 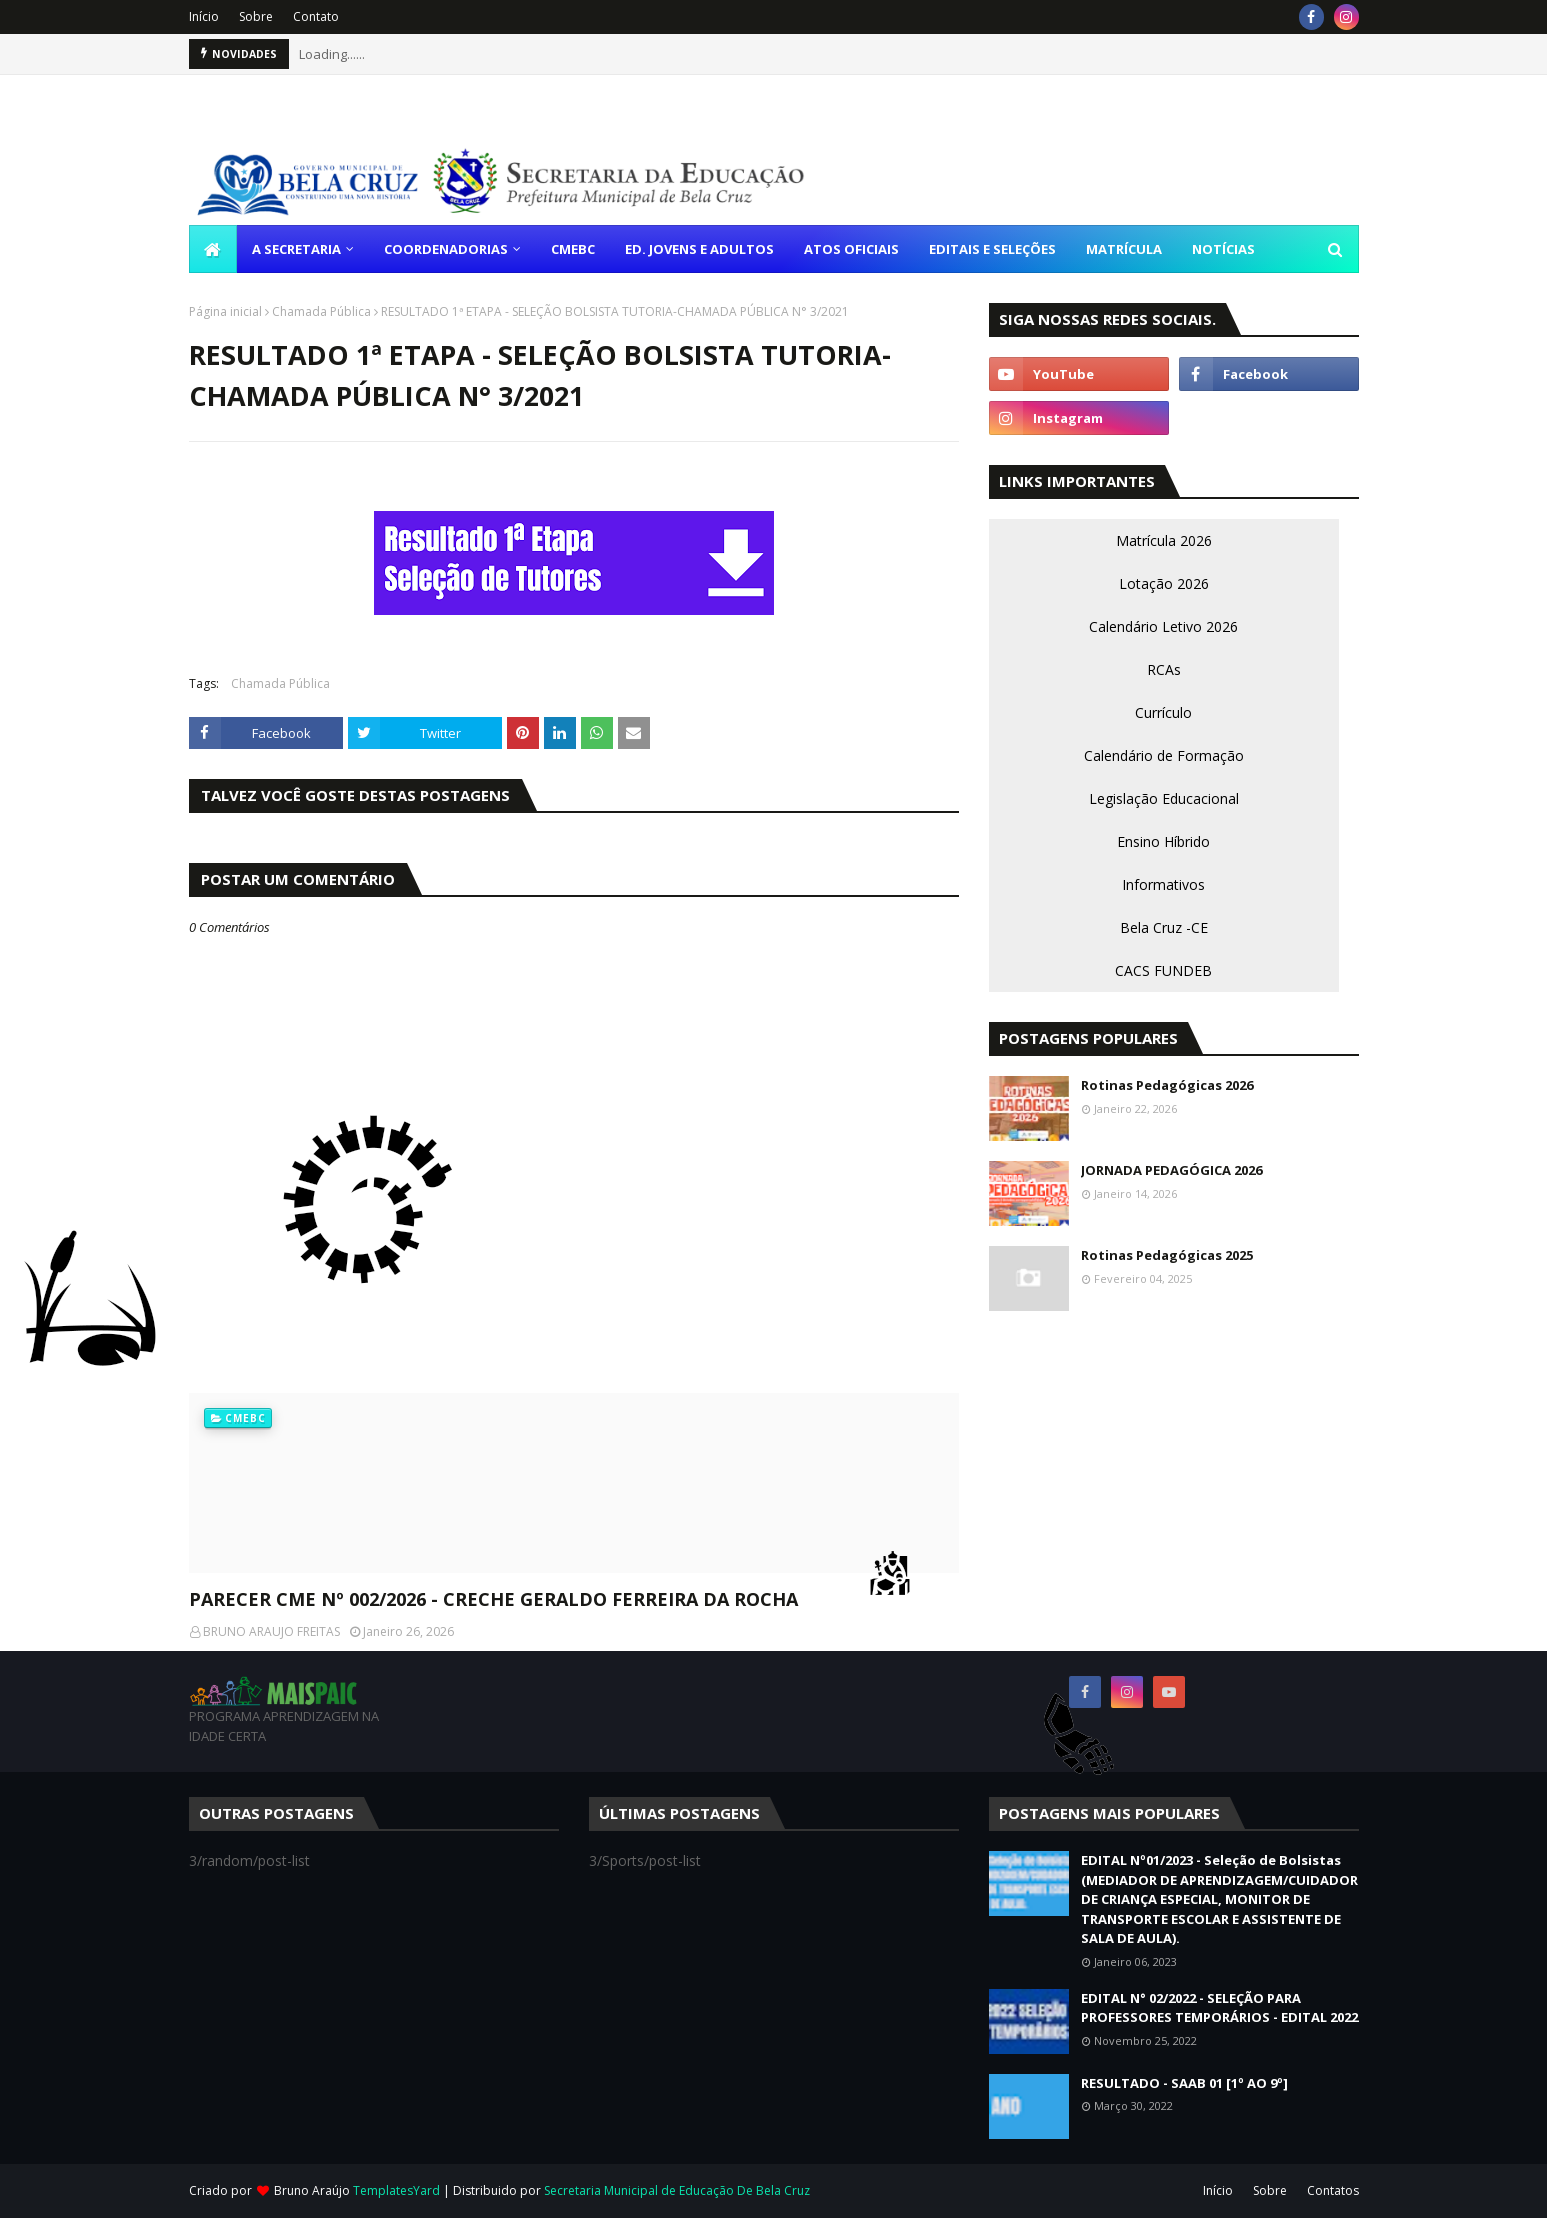 I want to click on indicates swamp or wetland terrain type, so click(x=90, y=1297).